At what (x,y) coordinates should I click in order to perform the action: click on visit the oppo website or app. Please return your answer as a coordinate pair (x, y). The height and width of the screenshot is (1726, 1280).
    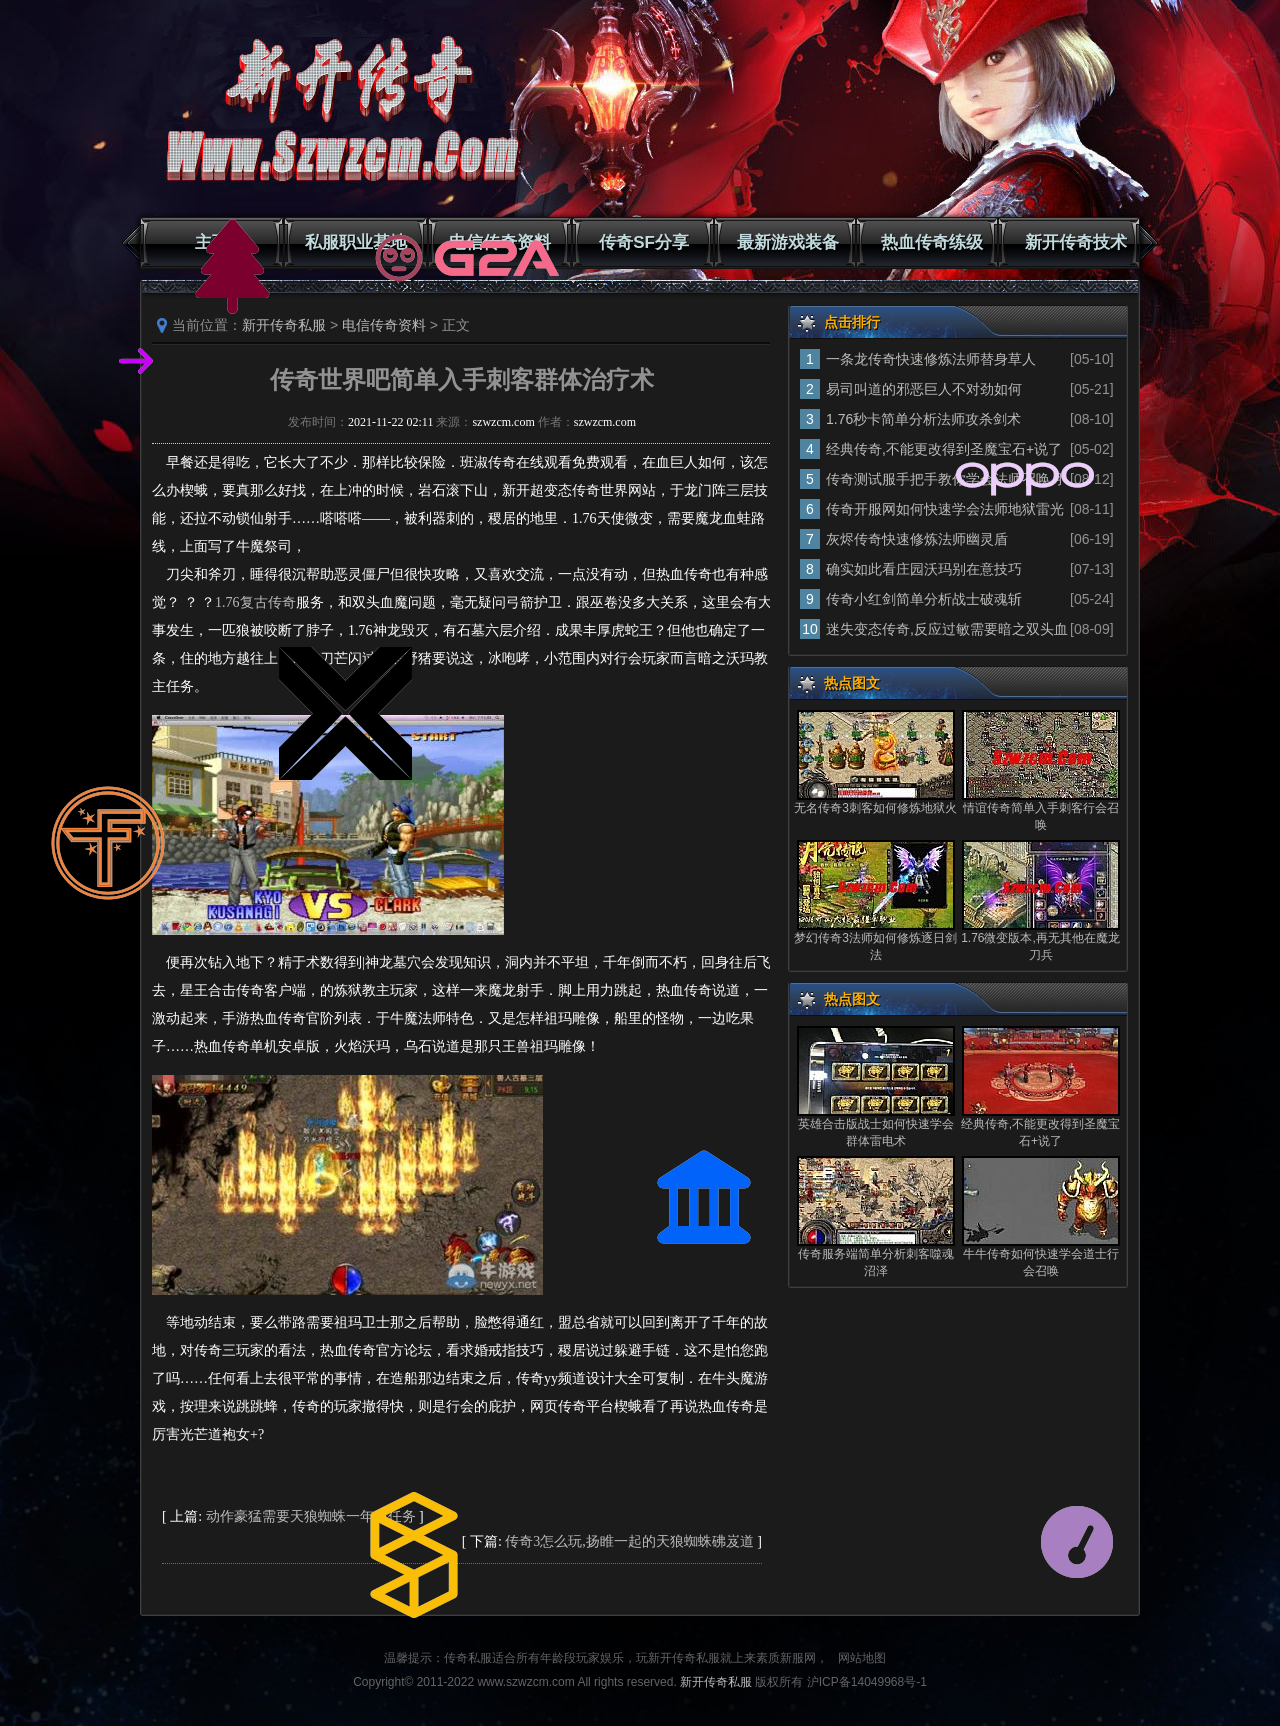
    Looking at the image, I should click on (1025, 479).